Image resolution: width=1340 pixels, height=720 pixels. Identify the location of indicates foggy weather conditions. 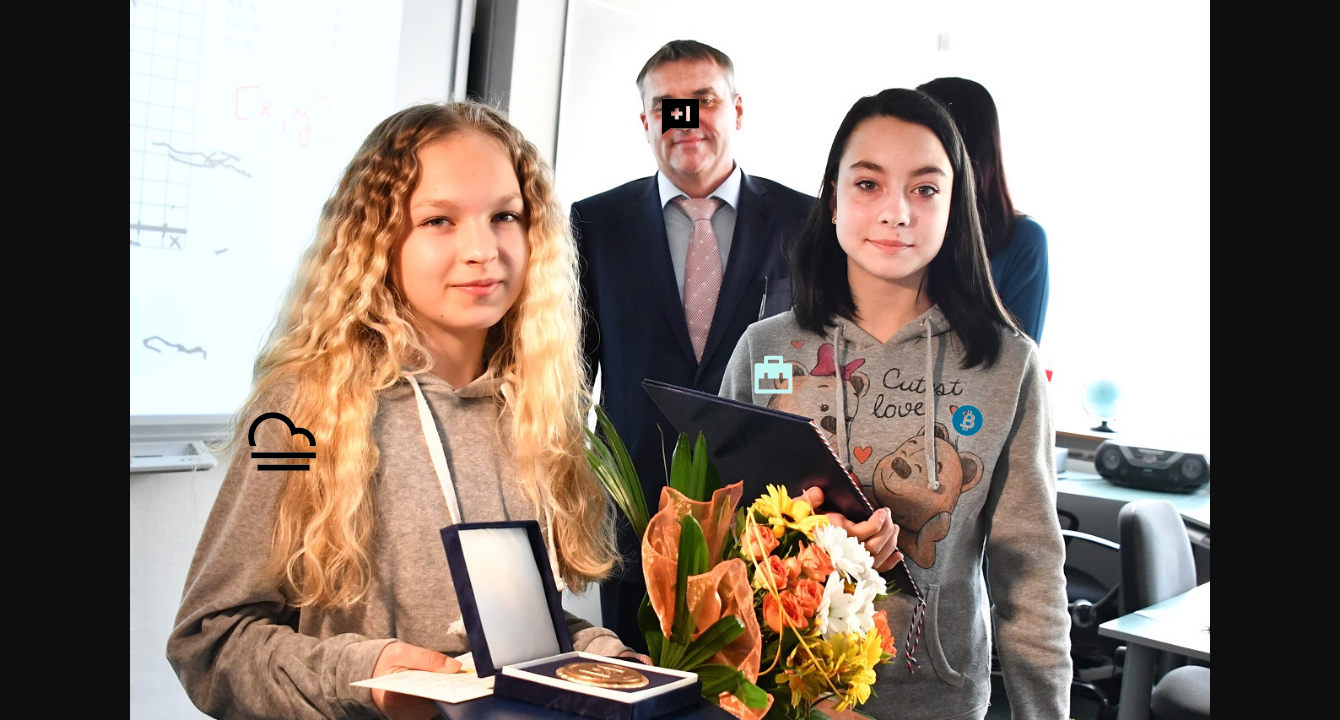
(282, 443).